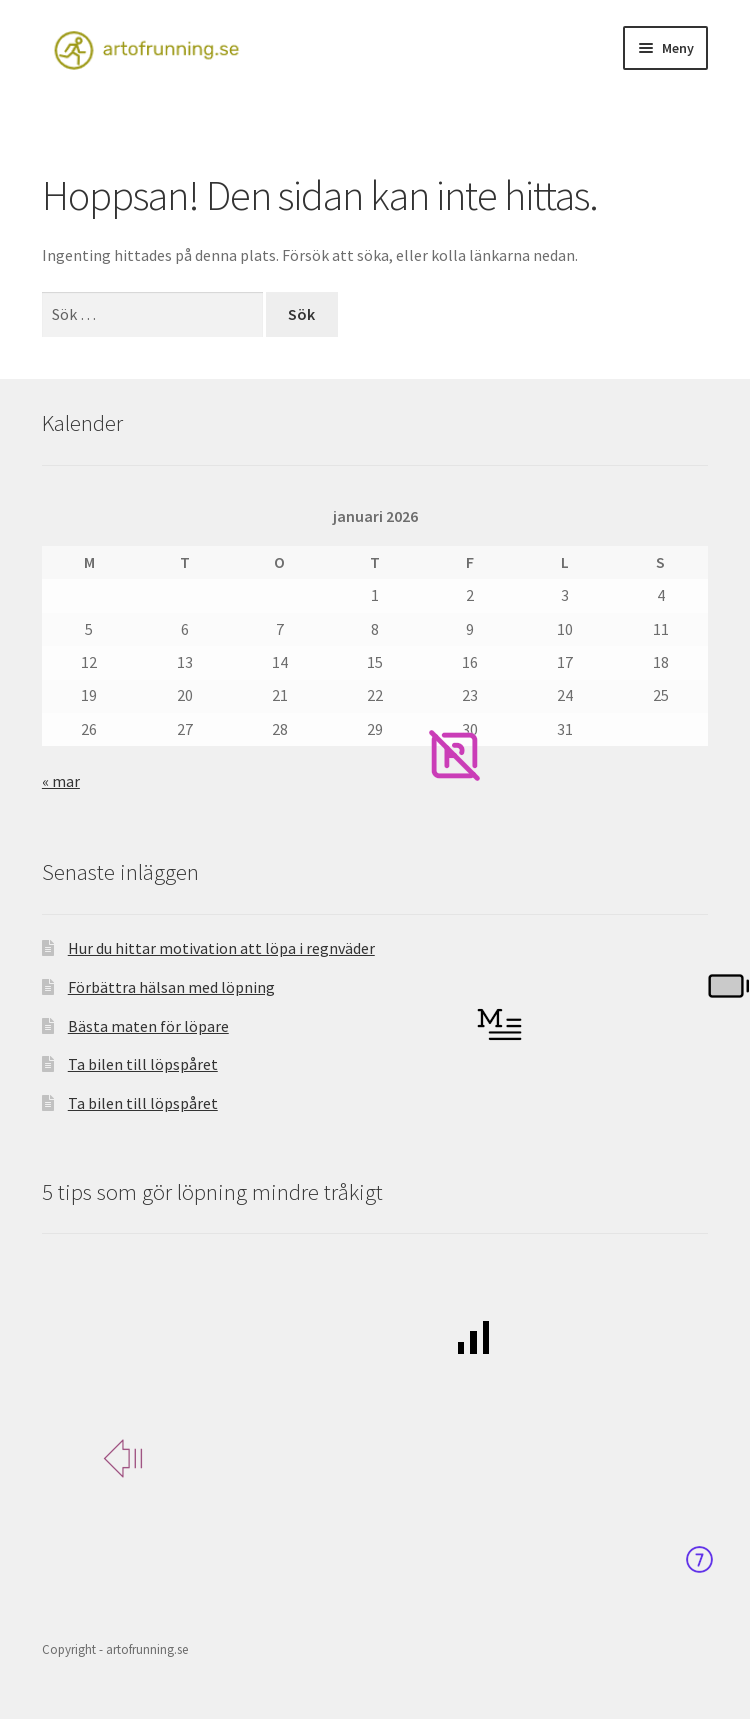 The width and height of the screenshot is (750, 1719). Describe the element at coordinates (472, 1337) in the screenshot. I see `indicates cellular network signal strength` at that location.